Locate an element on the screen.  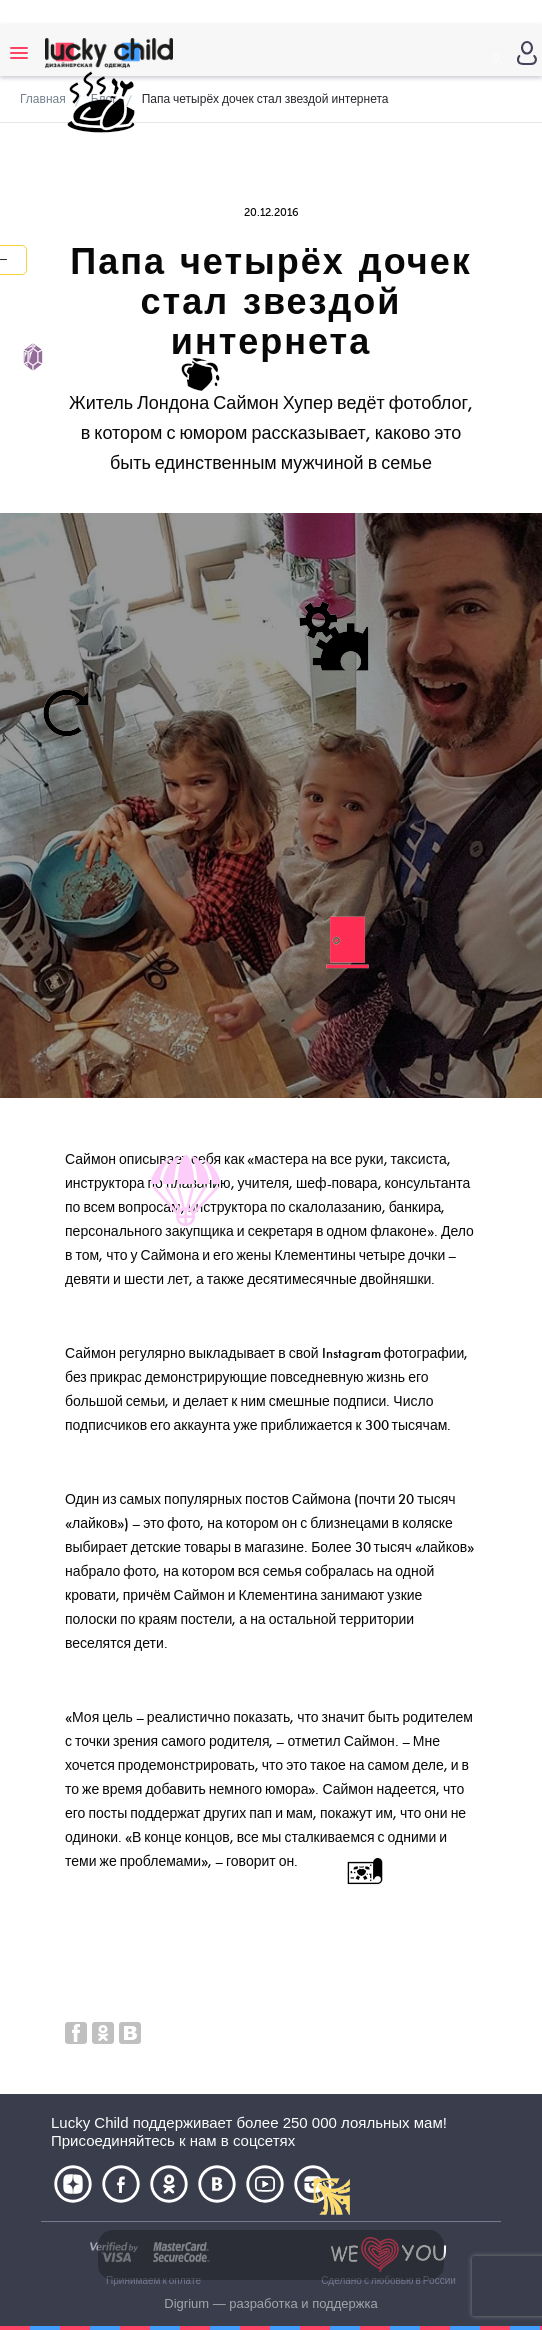
access settings or preferences is located at coordinates (333, 635).